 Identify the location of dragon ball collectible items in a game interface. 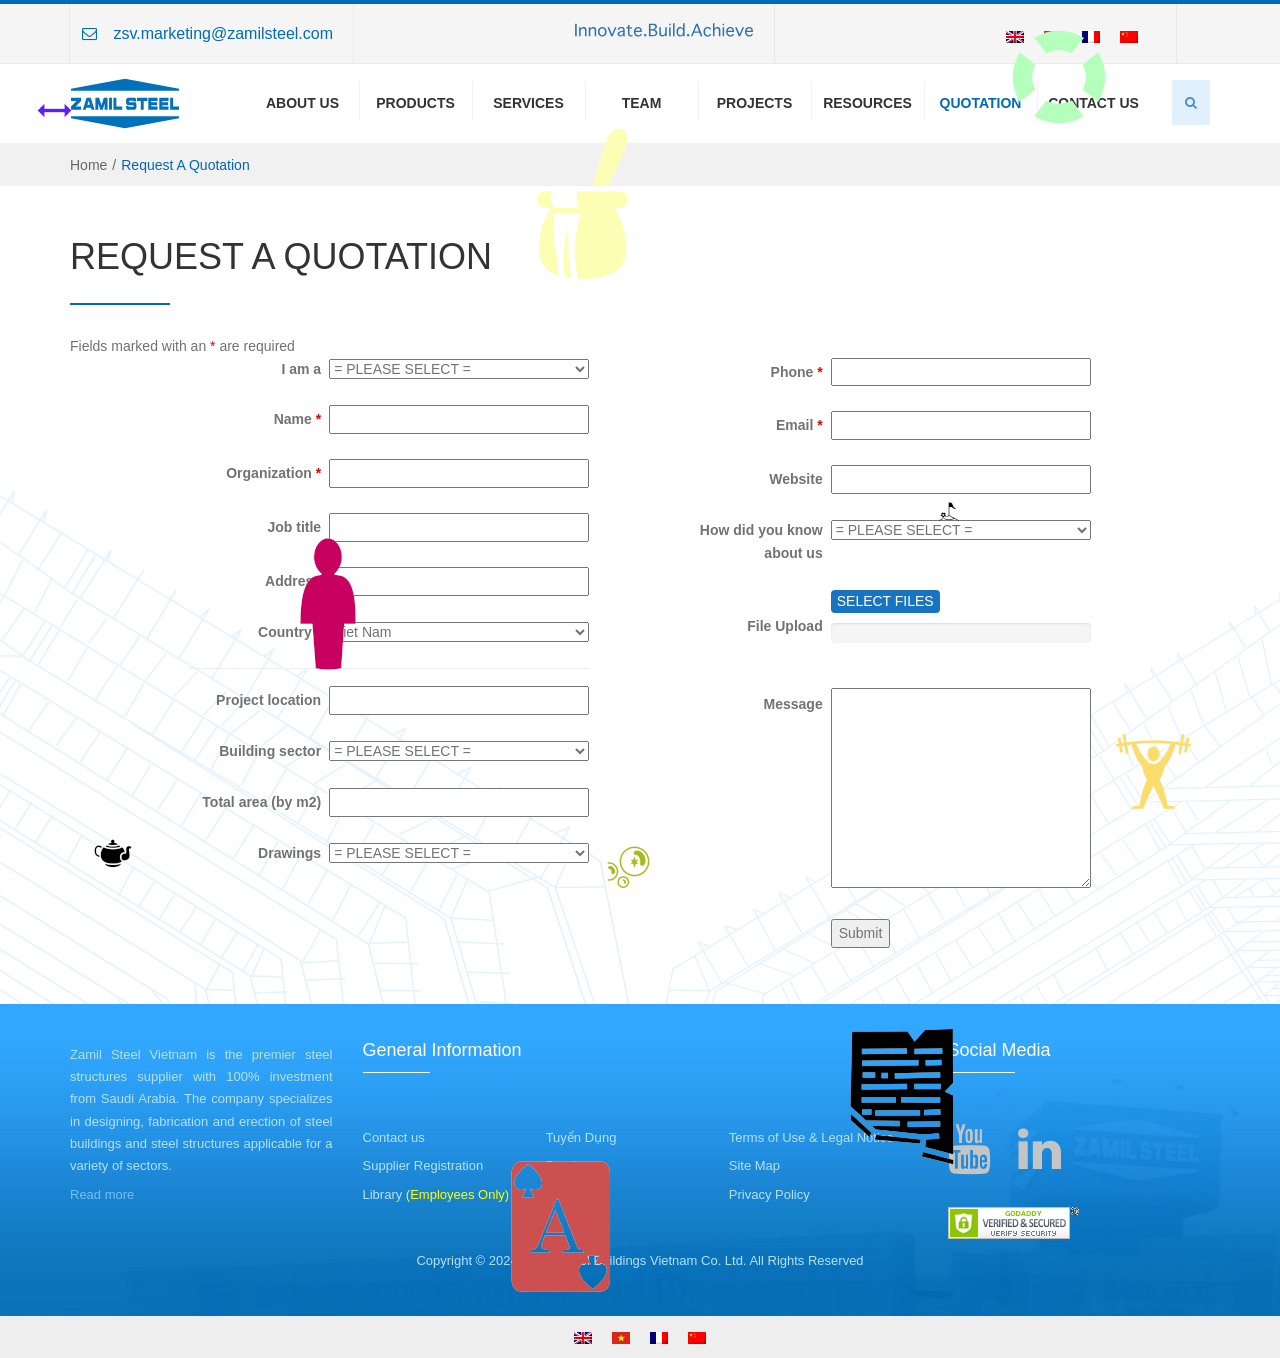
(628, 867).